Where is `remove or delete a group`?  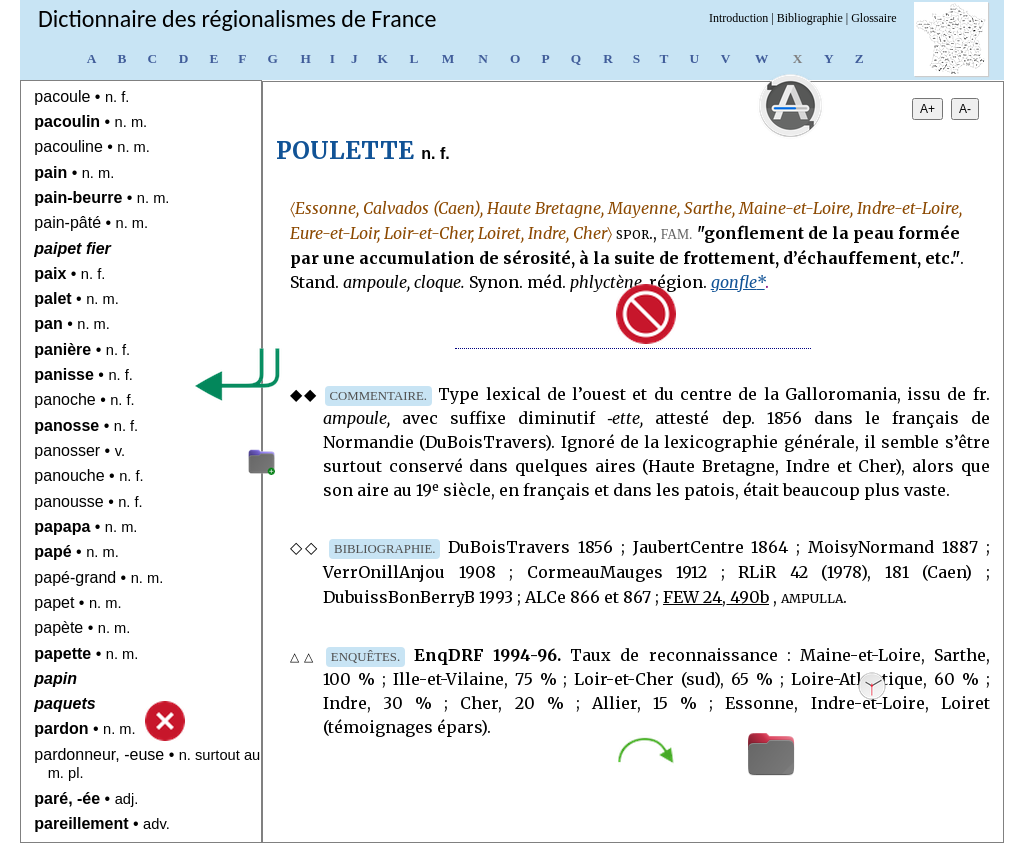
remove or delete a group is located at coordinates (646, 314).